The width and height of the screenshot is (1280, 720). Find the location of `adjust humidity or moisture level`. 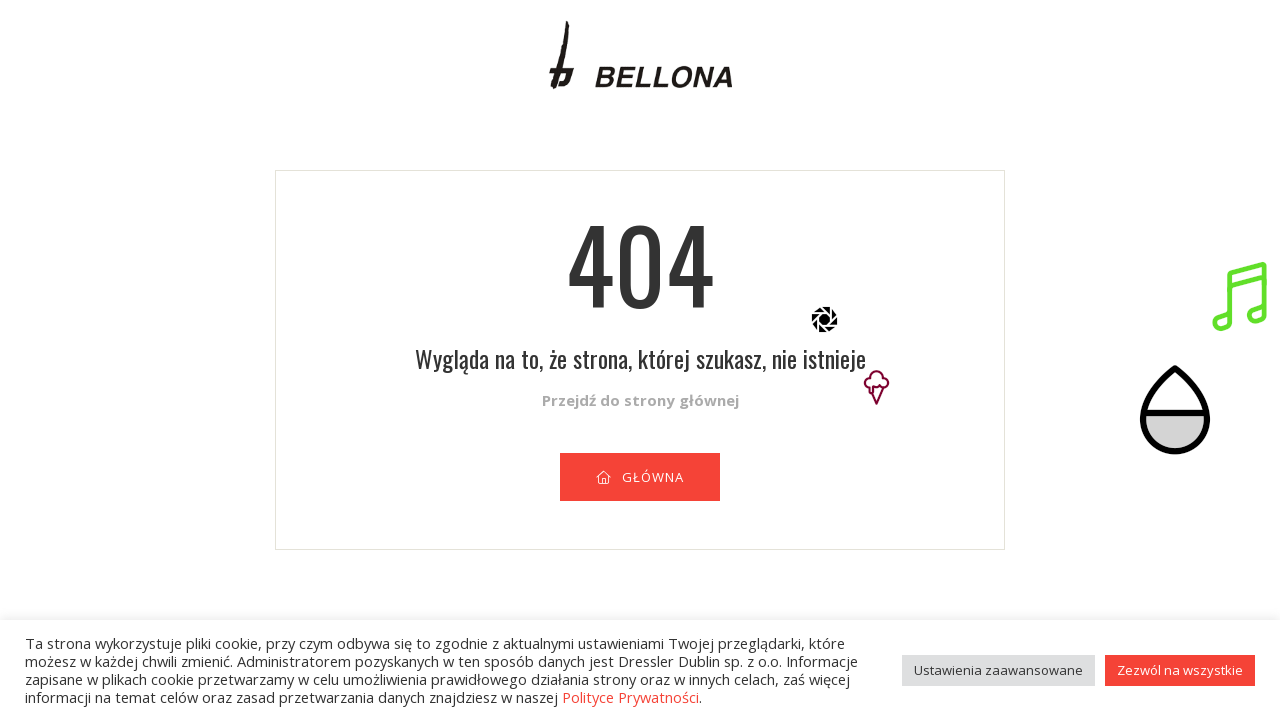

adjust humidity or moisture level is located at coordinates (1175, 413).